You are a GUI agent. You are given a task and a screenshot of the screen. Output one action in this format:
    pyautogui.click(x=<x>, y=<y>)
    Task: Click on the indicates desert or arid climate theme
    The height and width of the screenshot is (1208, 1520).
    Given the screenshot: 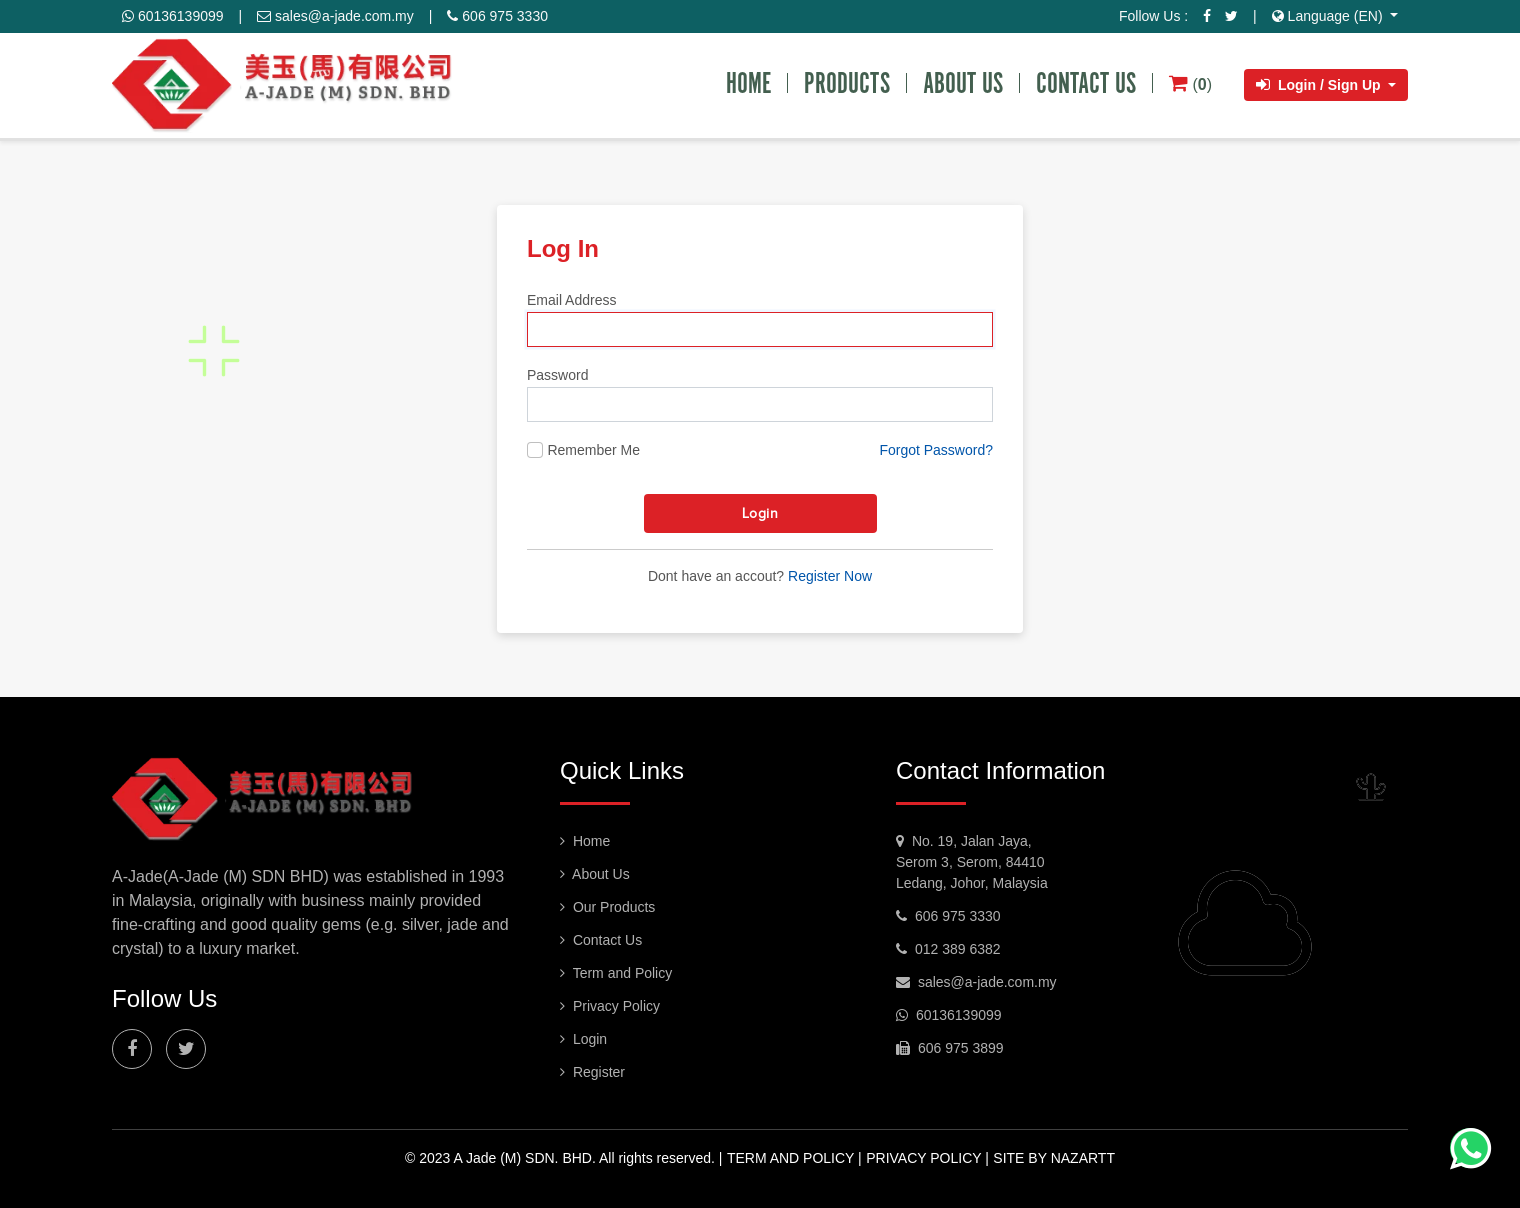 What is the action you would take?
    pyautogui.click(x=1371, y=788)
    